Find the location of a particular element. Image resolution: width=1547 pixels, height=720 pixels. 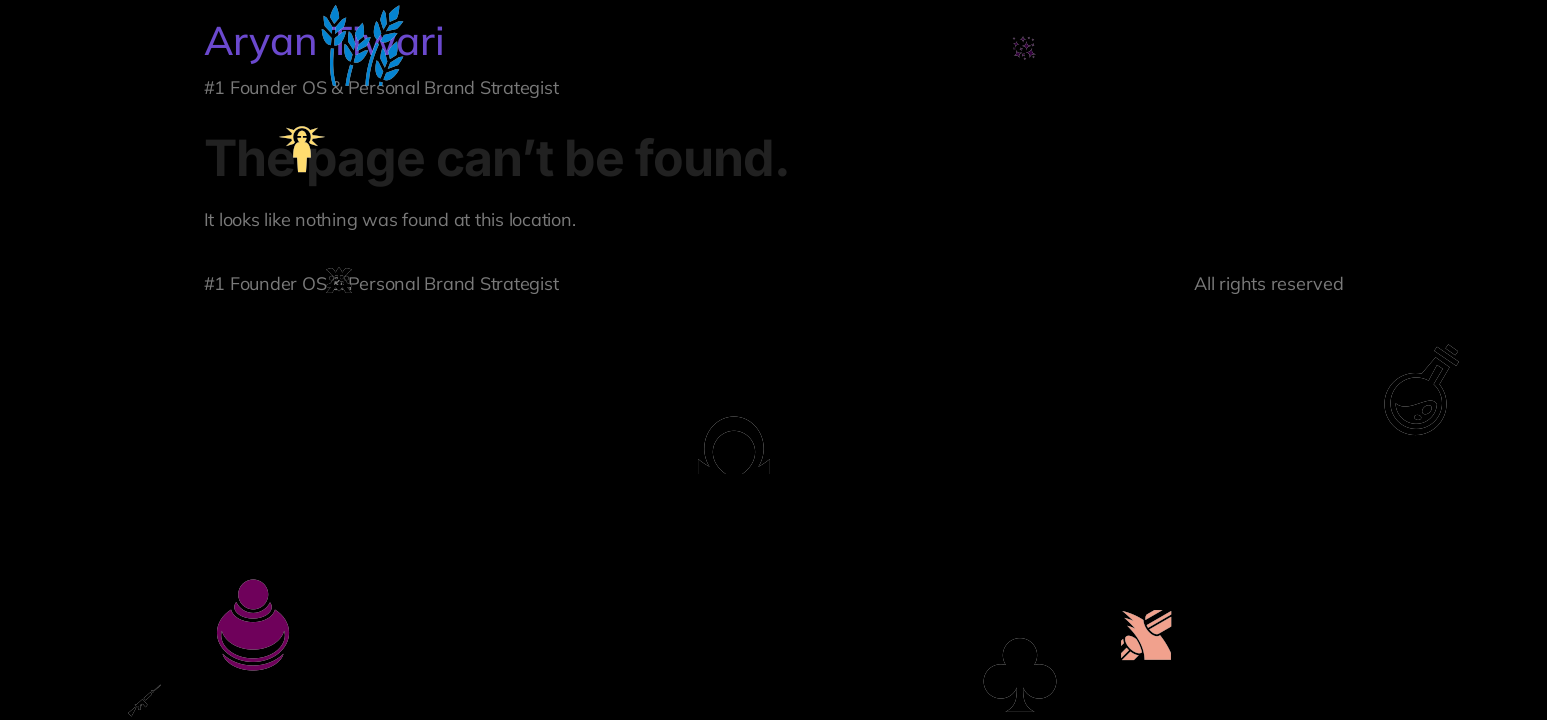

indicates magic or special ability activation is located at coordinates (1024, 48).